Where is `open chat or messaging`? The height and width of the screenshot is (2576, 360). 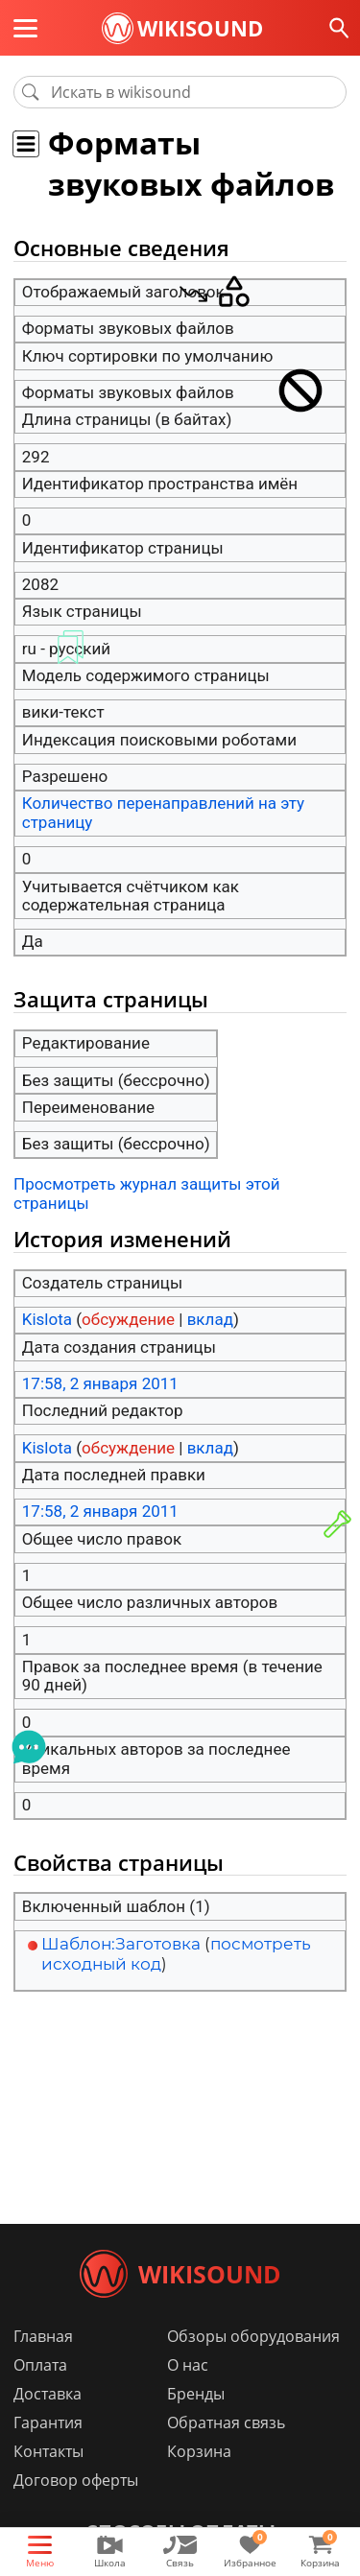 open chat or messaging is located at coordinates (29, 1747).